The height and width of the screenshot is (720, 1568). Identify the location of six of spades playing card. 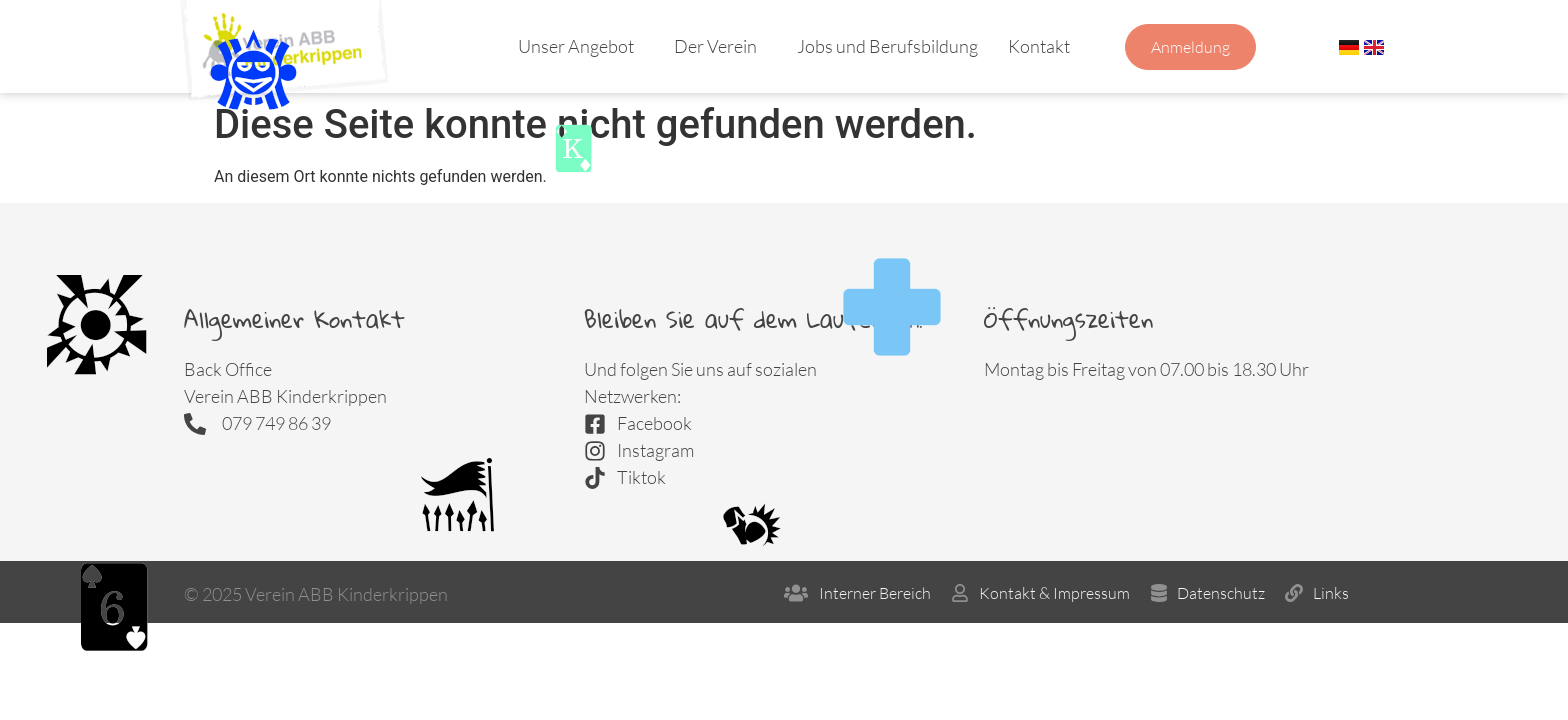
(114, 607).